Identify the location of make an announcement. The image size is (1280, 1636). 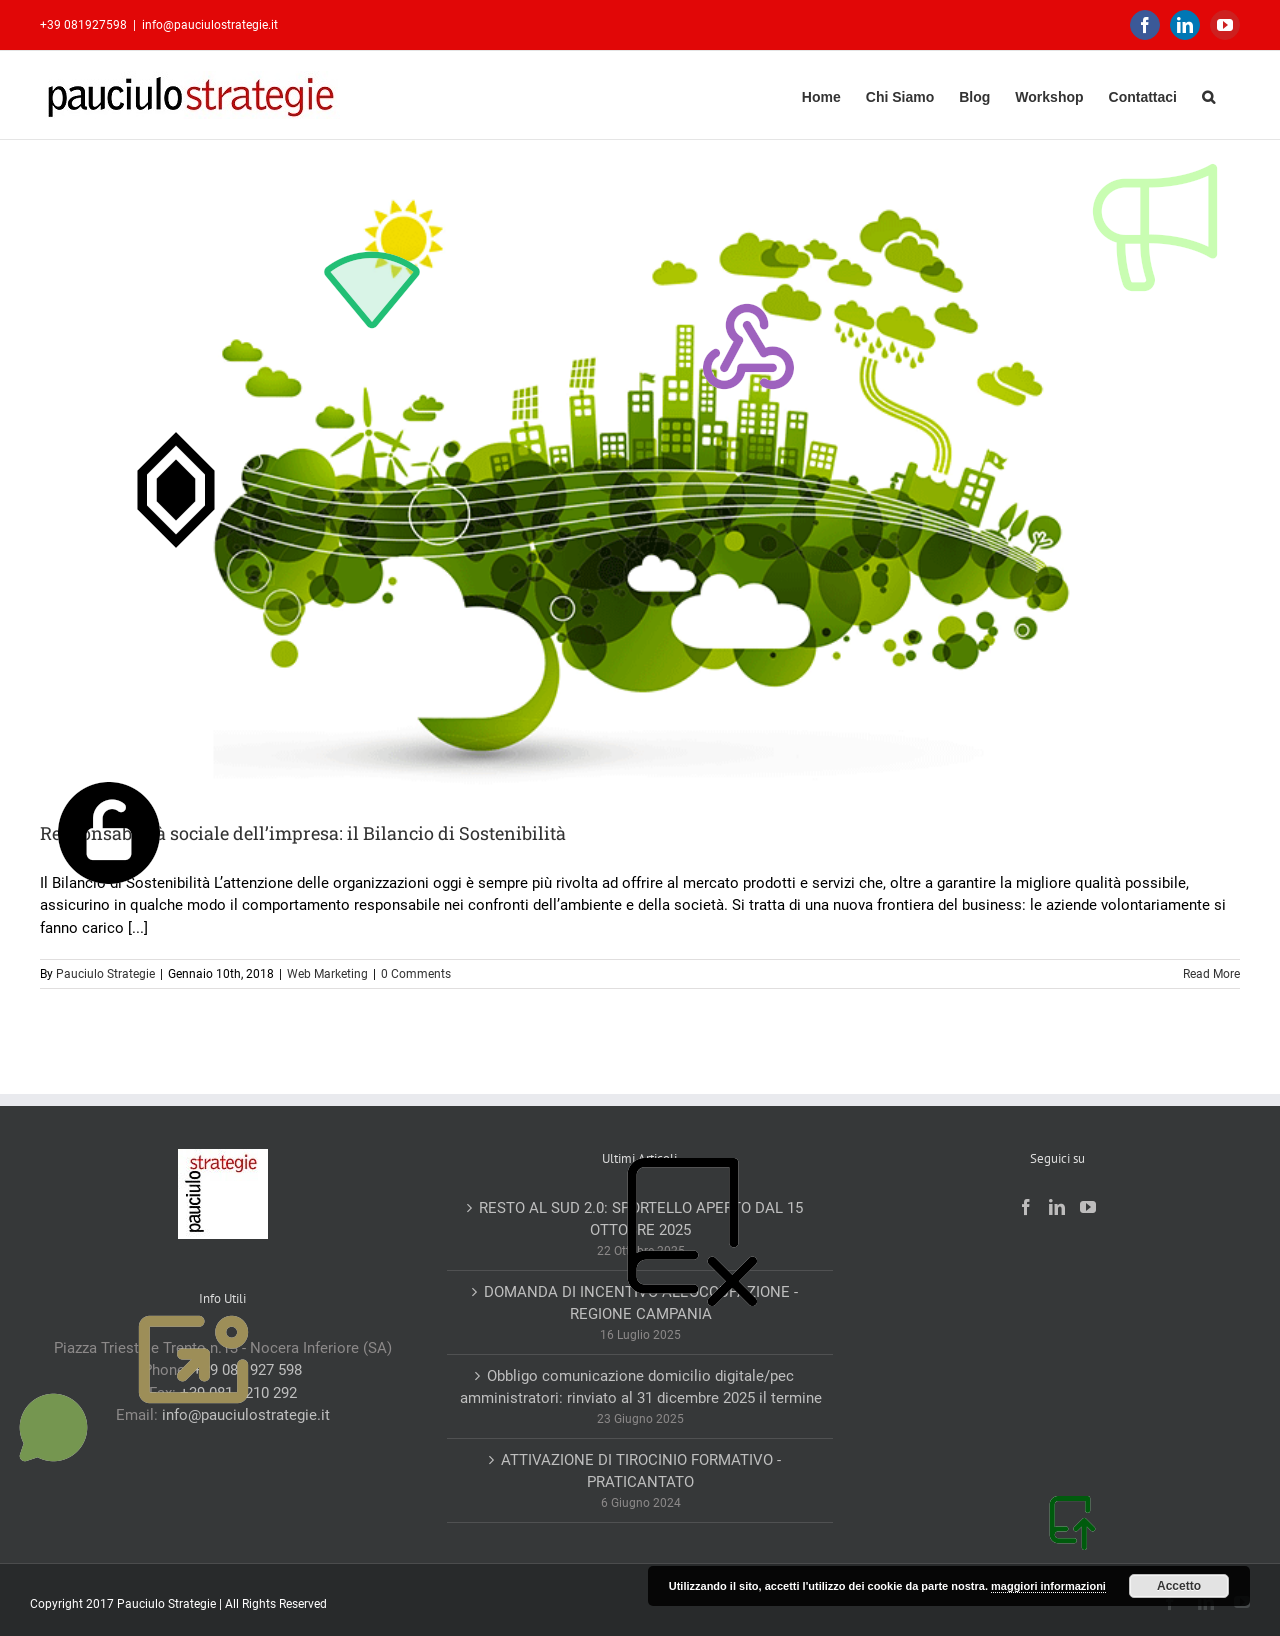
(1158, 229).